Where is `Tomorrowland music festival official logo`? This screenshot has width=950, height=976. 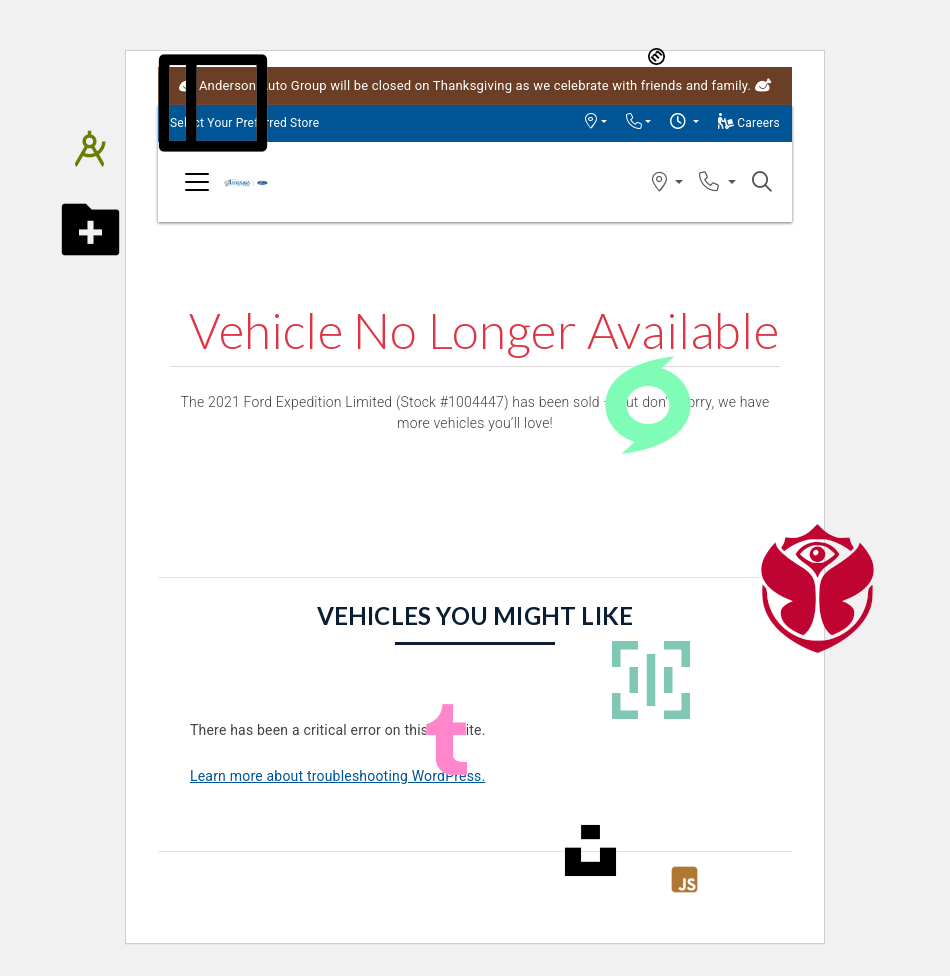 Tomorrowland music festival official logo is located at coordinates (817, 588).